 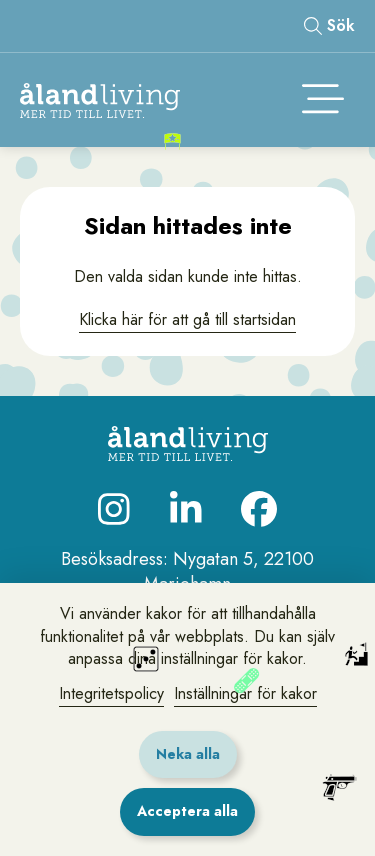 What do you see at coordinates (172, 141) in the screenshot?
I see `view featured or starred content` at bounding box center [172, 141].